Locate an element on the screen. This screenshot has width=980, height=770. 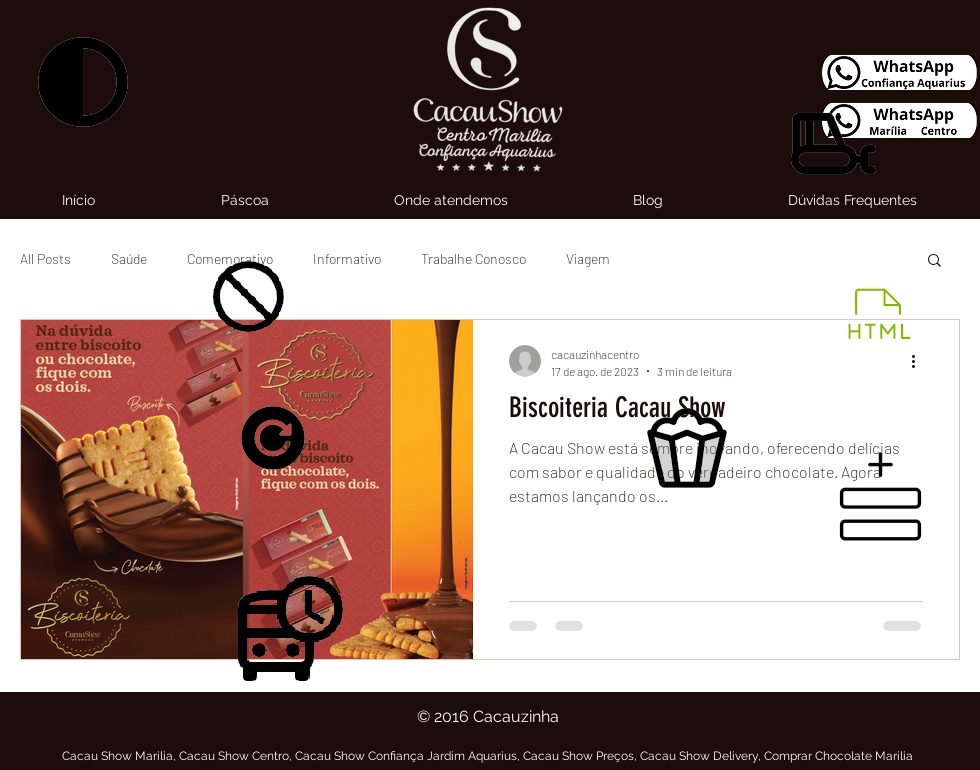
toggle between light and dark mode is located at coordinates (83, 82).